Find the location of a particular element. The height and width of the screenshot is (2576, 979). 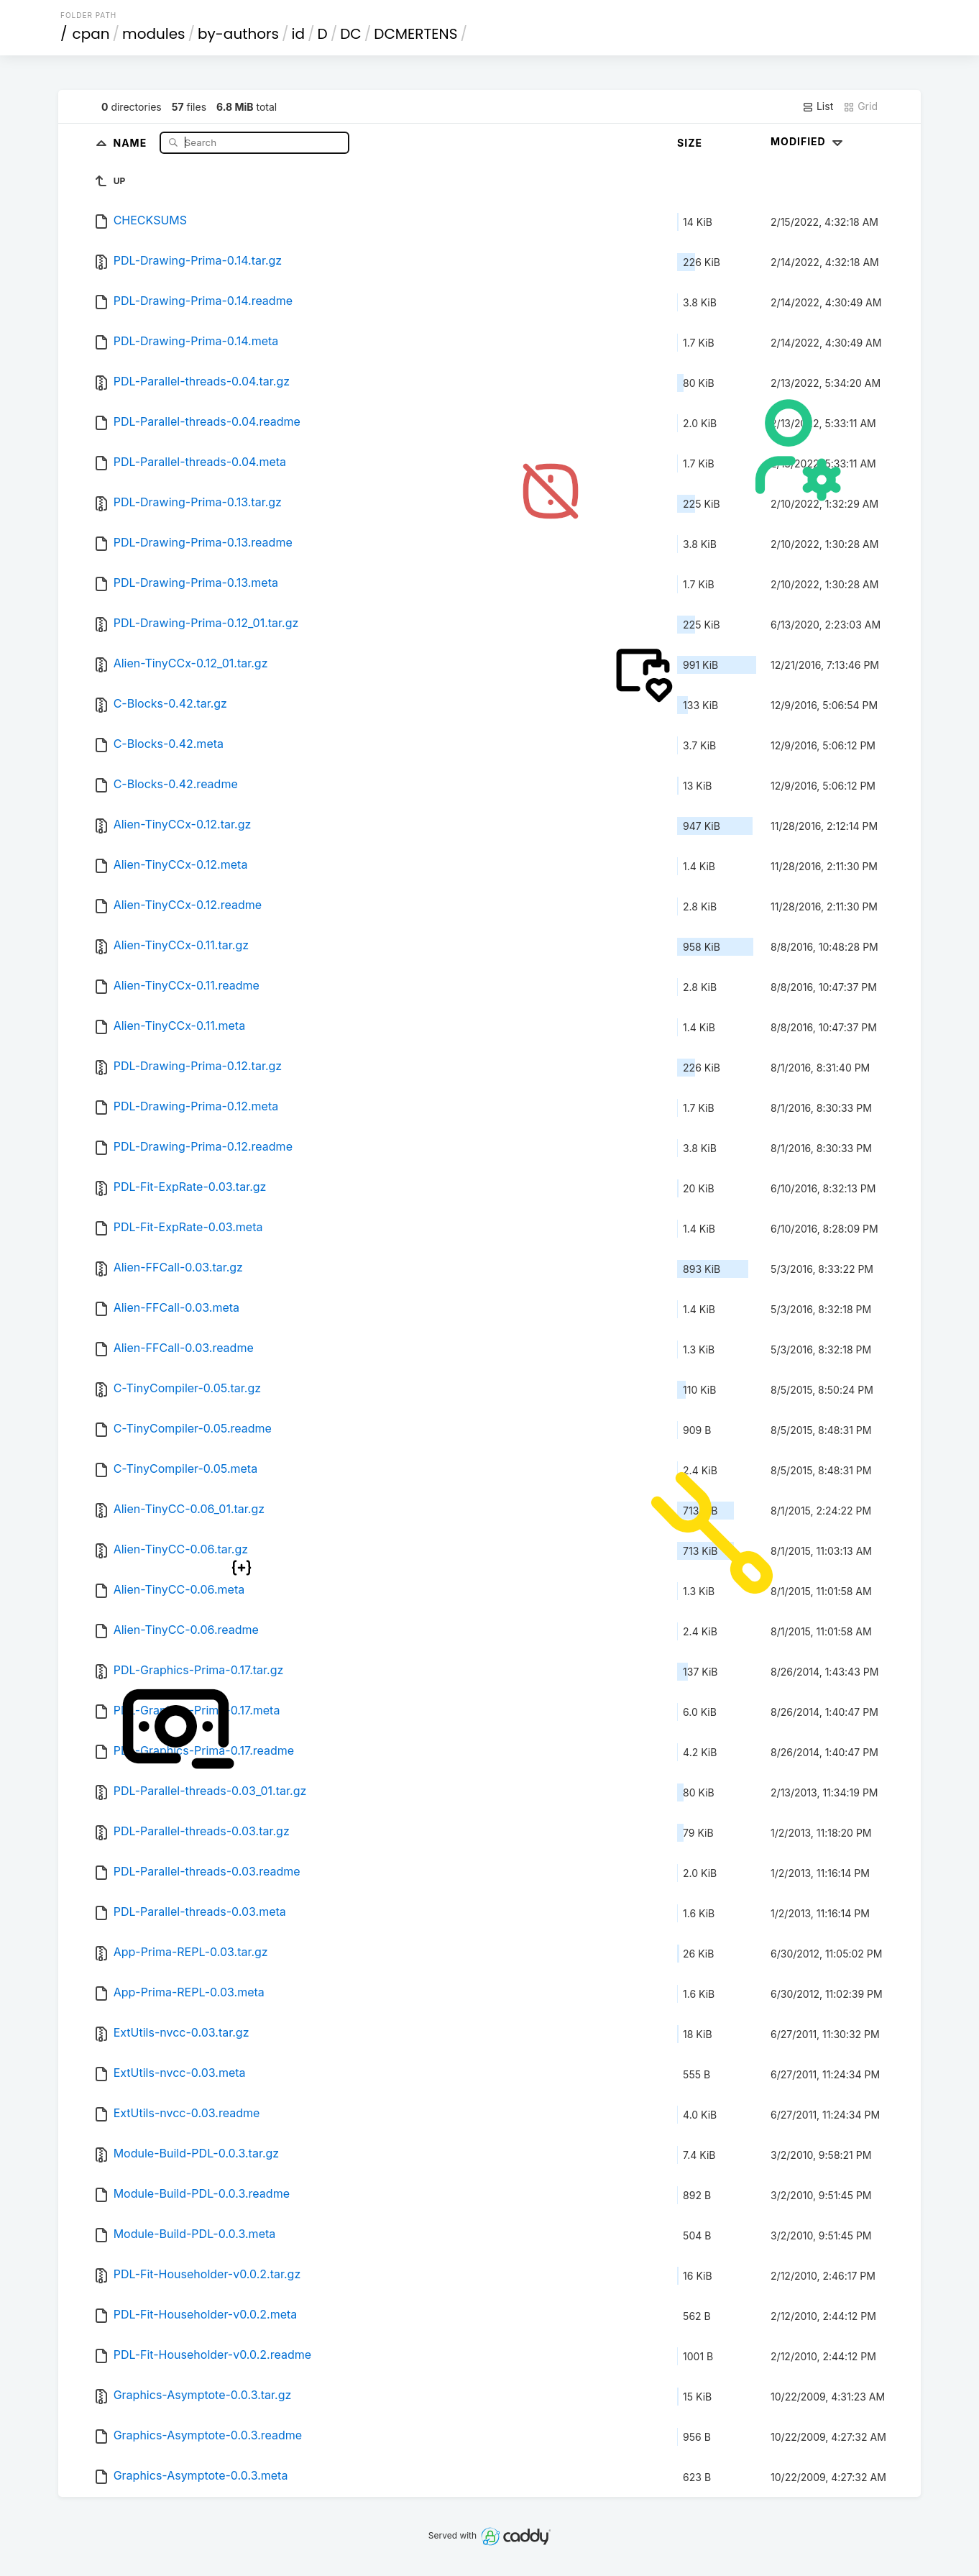

subtract funds or reduce balance is located at coordinates (175, 1726).